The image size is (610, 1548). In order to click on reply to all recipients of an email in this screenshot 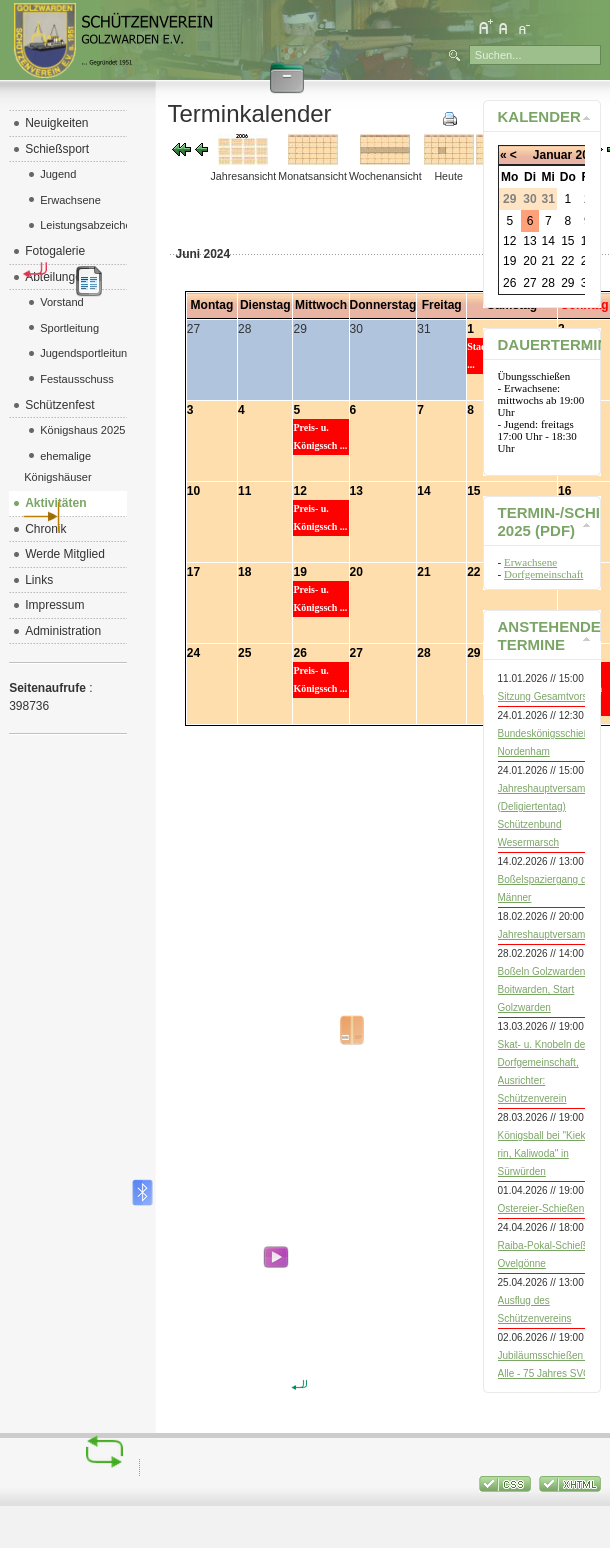, I will do `click(299, 1384)`.